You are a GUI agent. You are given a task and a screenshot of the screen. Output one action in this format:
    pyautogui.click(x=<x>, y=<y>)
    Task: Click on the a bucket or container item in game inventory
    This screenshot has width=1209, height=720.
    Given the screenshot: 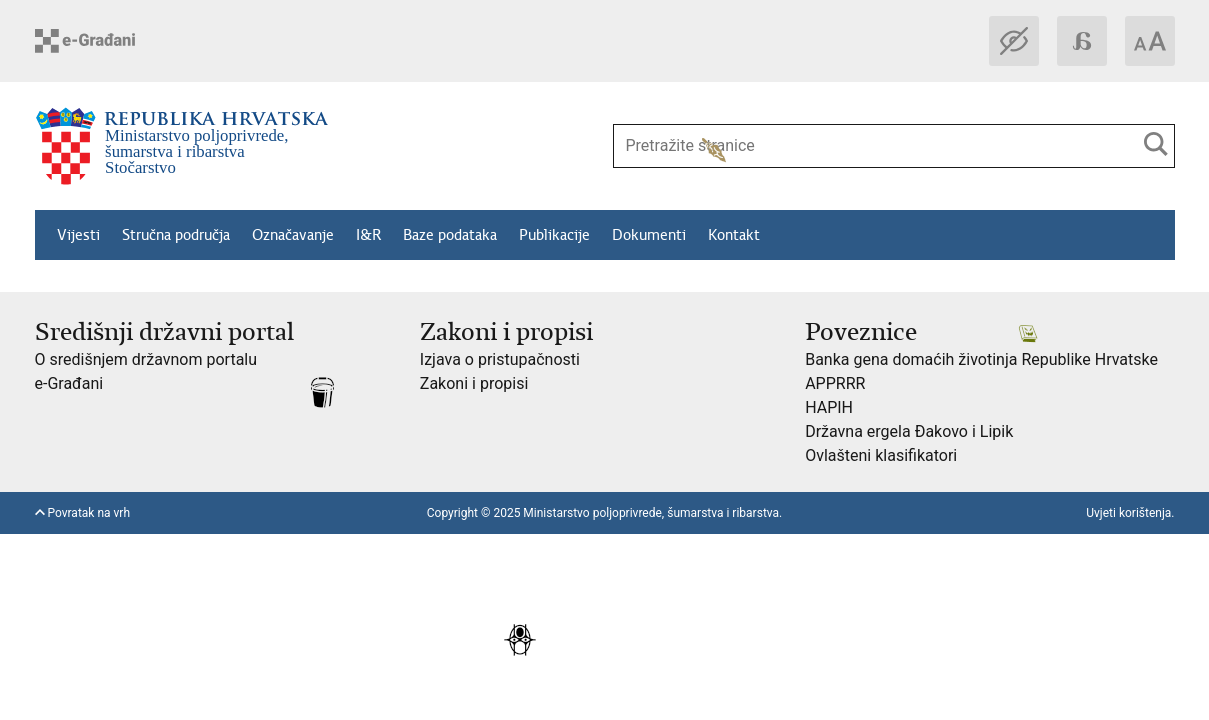 What is the action you would take?
    pyautogui.click(x=322, y=391)
    